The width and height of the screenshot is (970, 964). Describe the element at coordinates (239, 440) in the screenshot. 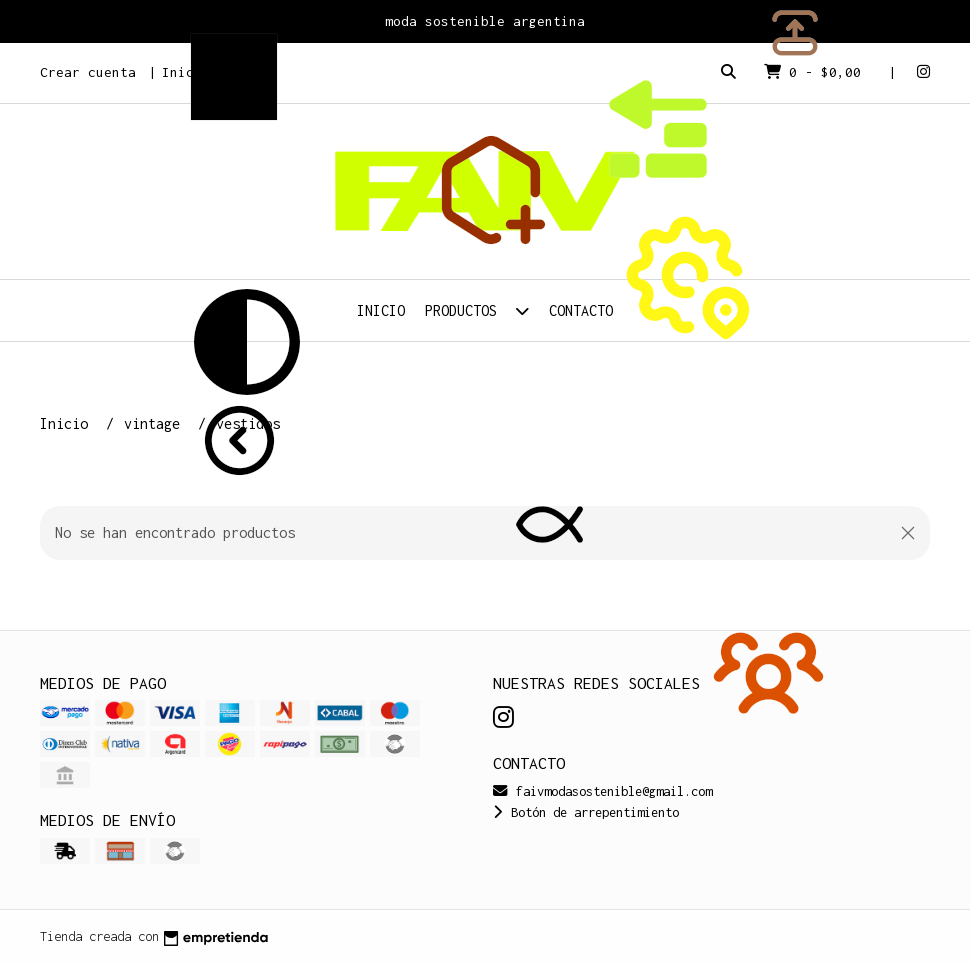

I see `go back to the previous screen` at that location.